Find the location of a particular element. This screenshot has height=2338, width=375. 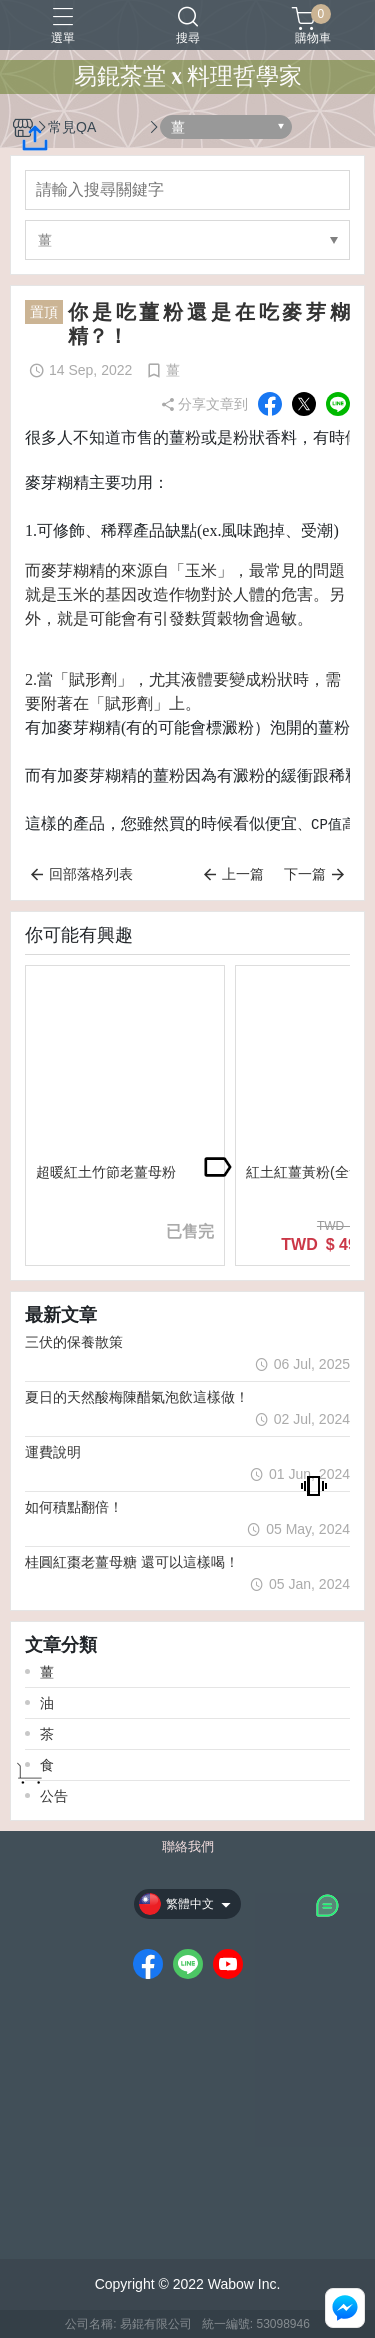

view shopping cart is located at coordinates (29, 1772).